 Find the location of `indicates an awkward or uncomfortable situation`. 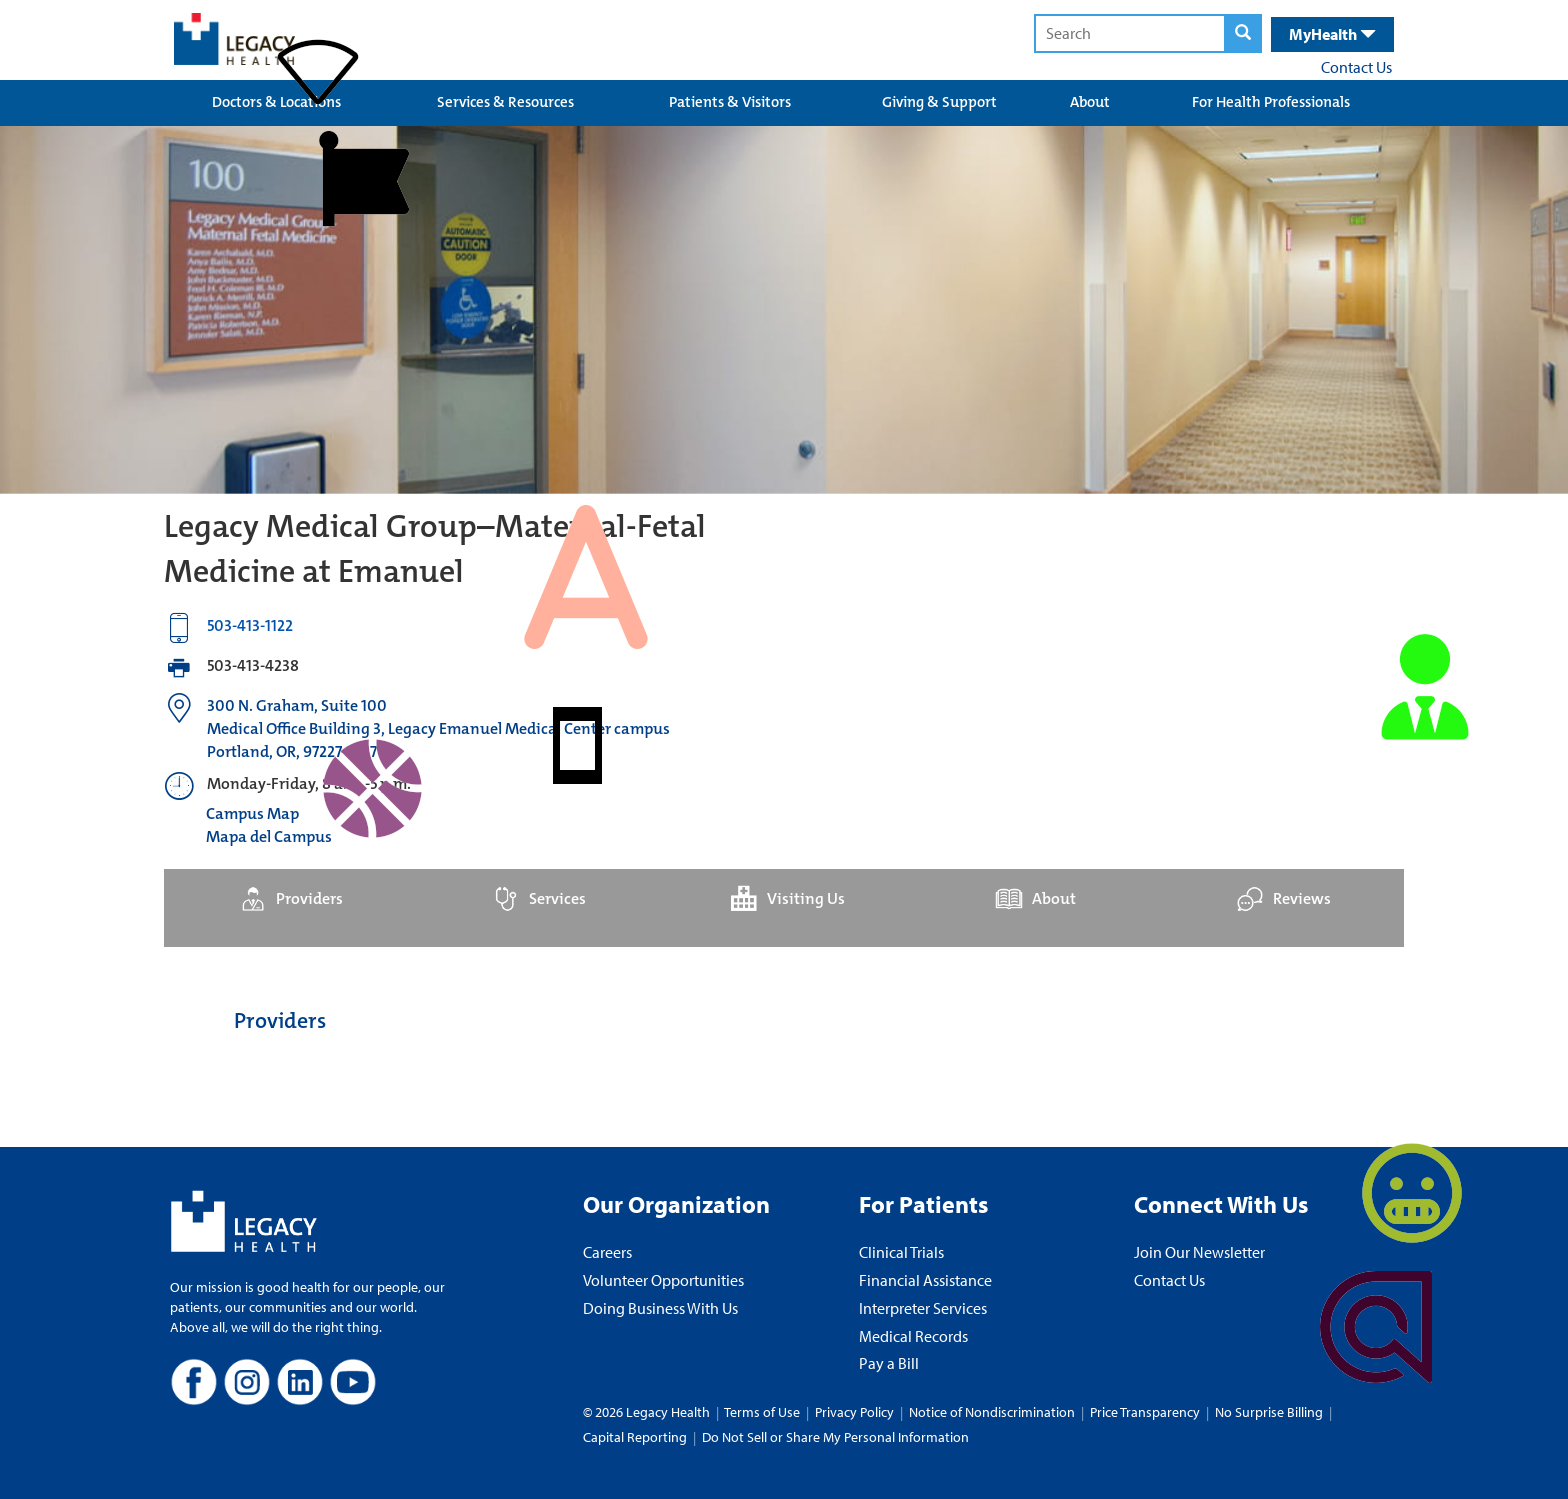

indicates an awkward or uncomfortable situation is located at coordinates (1412, 1193).